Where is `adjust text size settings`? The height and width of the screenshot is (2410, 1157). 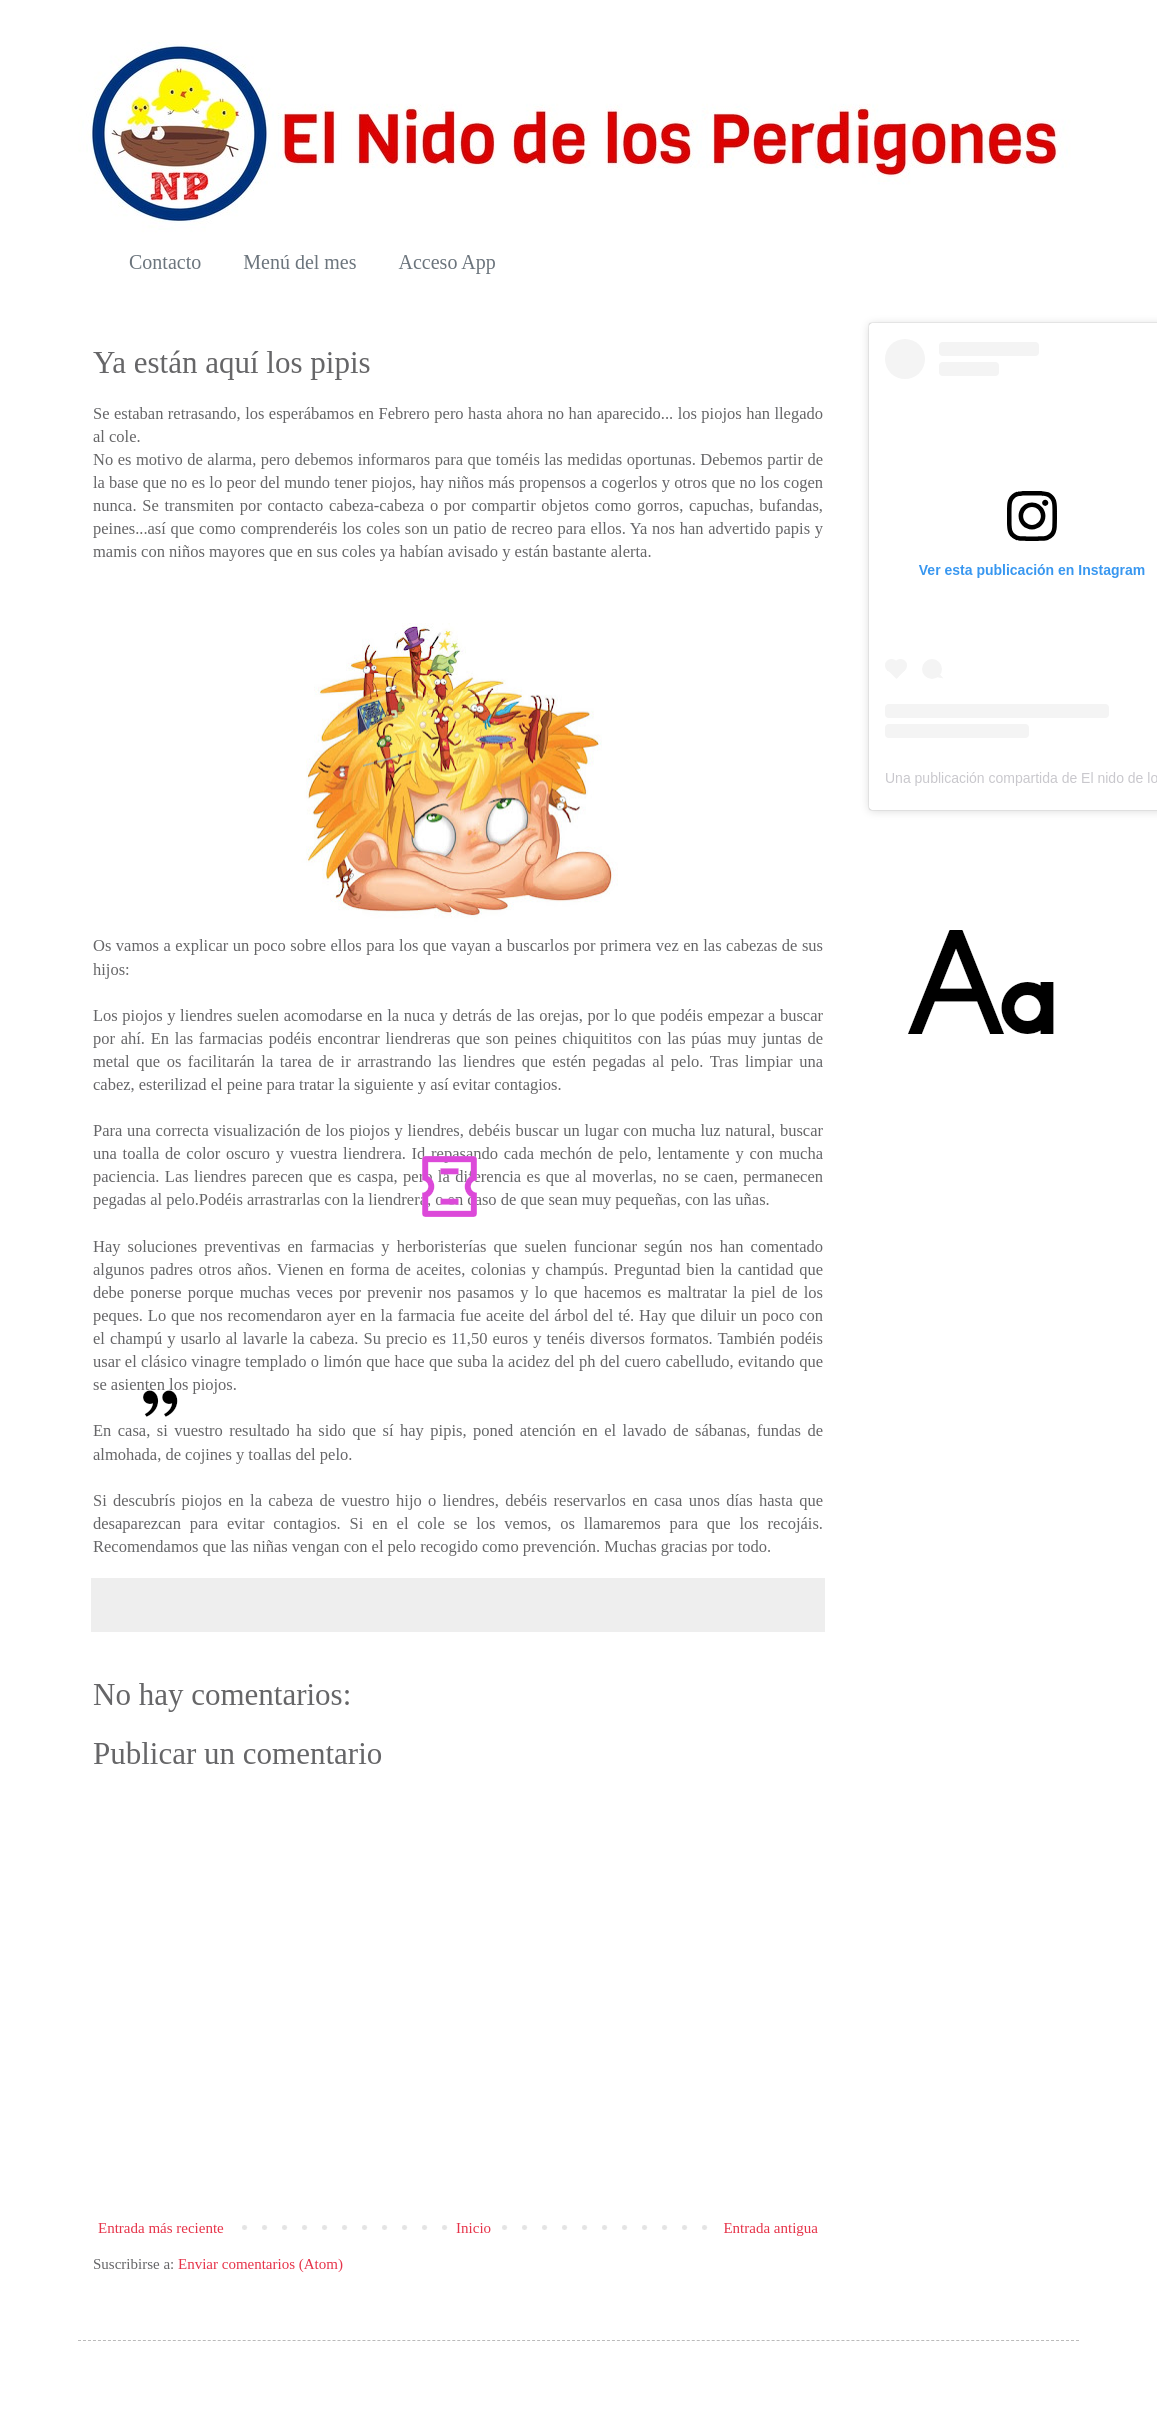 adjust text size settings is located at coordinates (982, 982).